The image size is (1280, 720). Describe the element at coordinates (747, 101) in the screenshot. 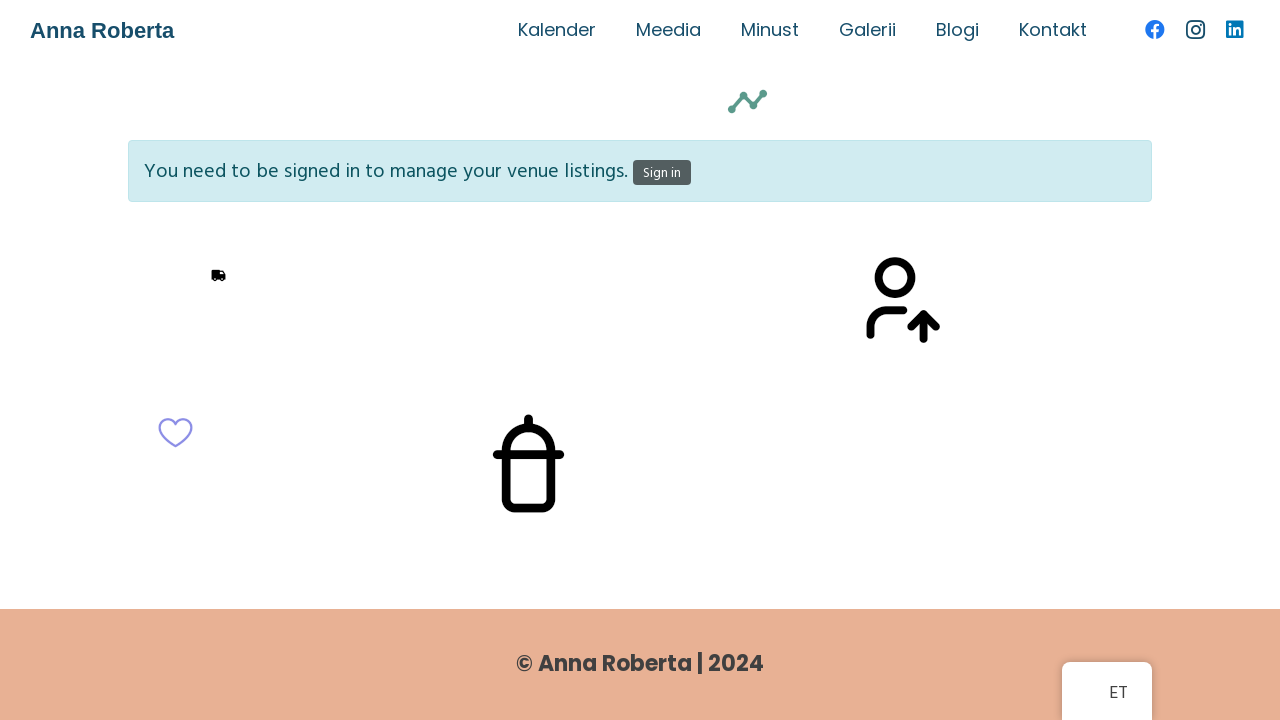

I see `view activity timeline or history` at that location.